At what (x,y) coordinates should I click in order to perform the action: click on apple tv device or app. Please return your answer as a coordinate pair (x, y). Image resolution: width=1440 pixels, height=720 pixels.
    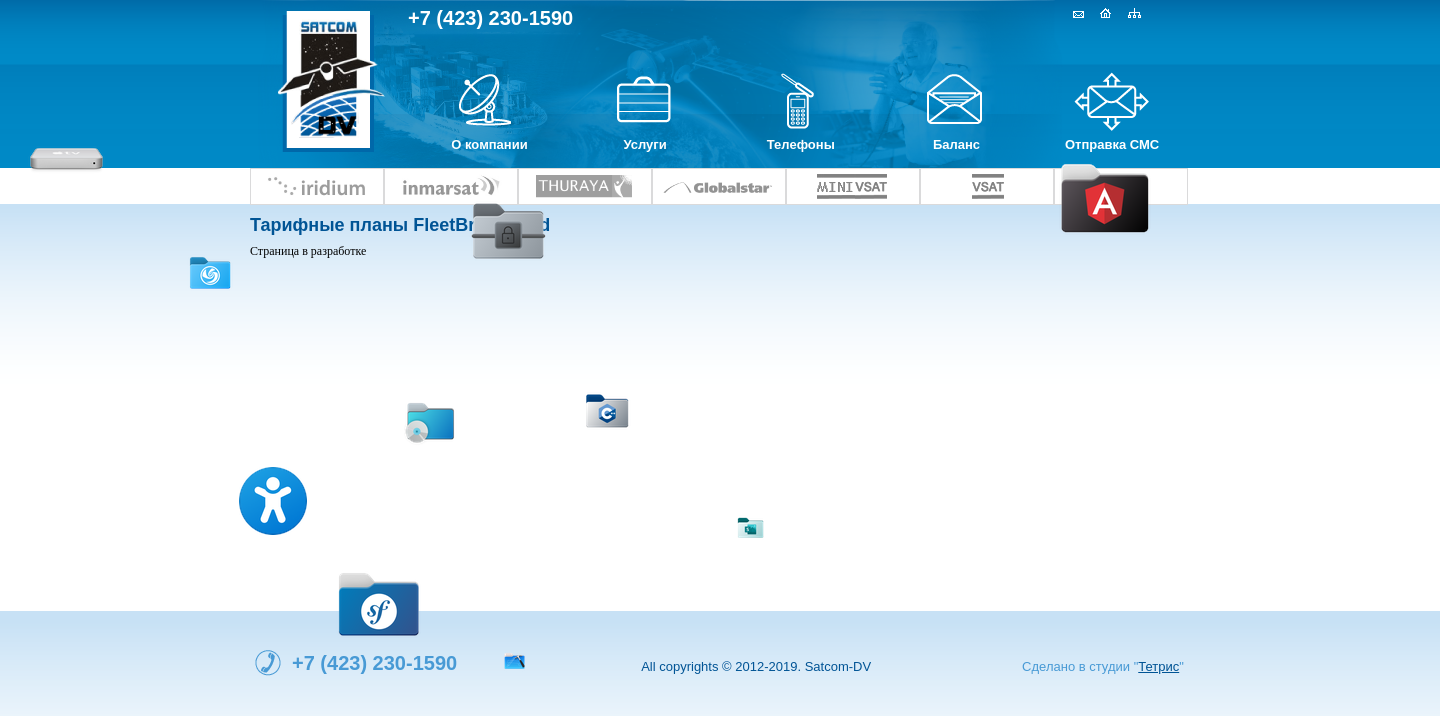
    Looking at the image, I should click on (66, 147).